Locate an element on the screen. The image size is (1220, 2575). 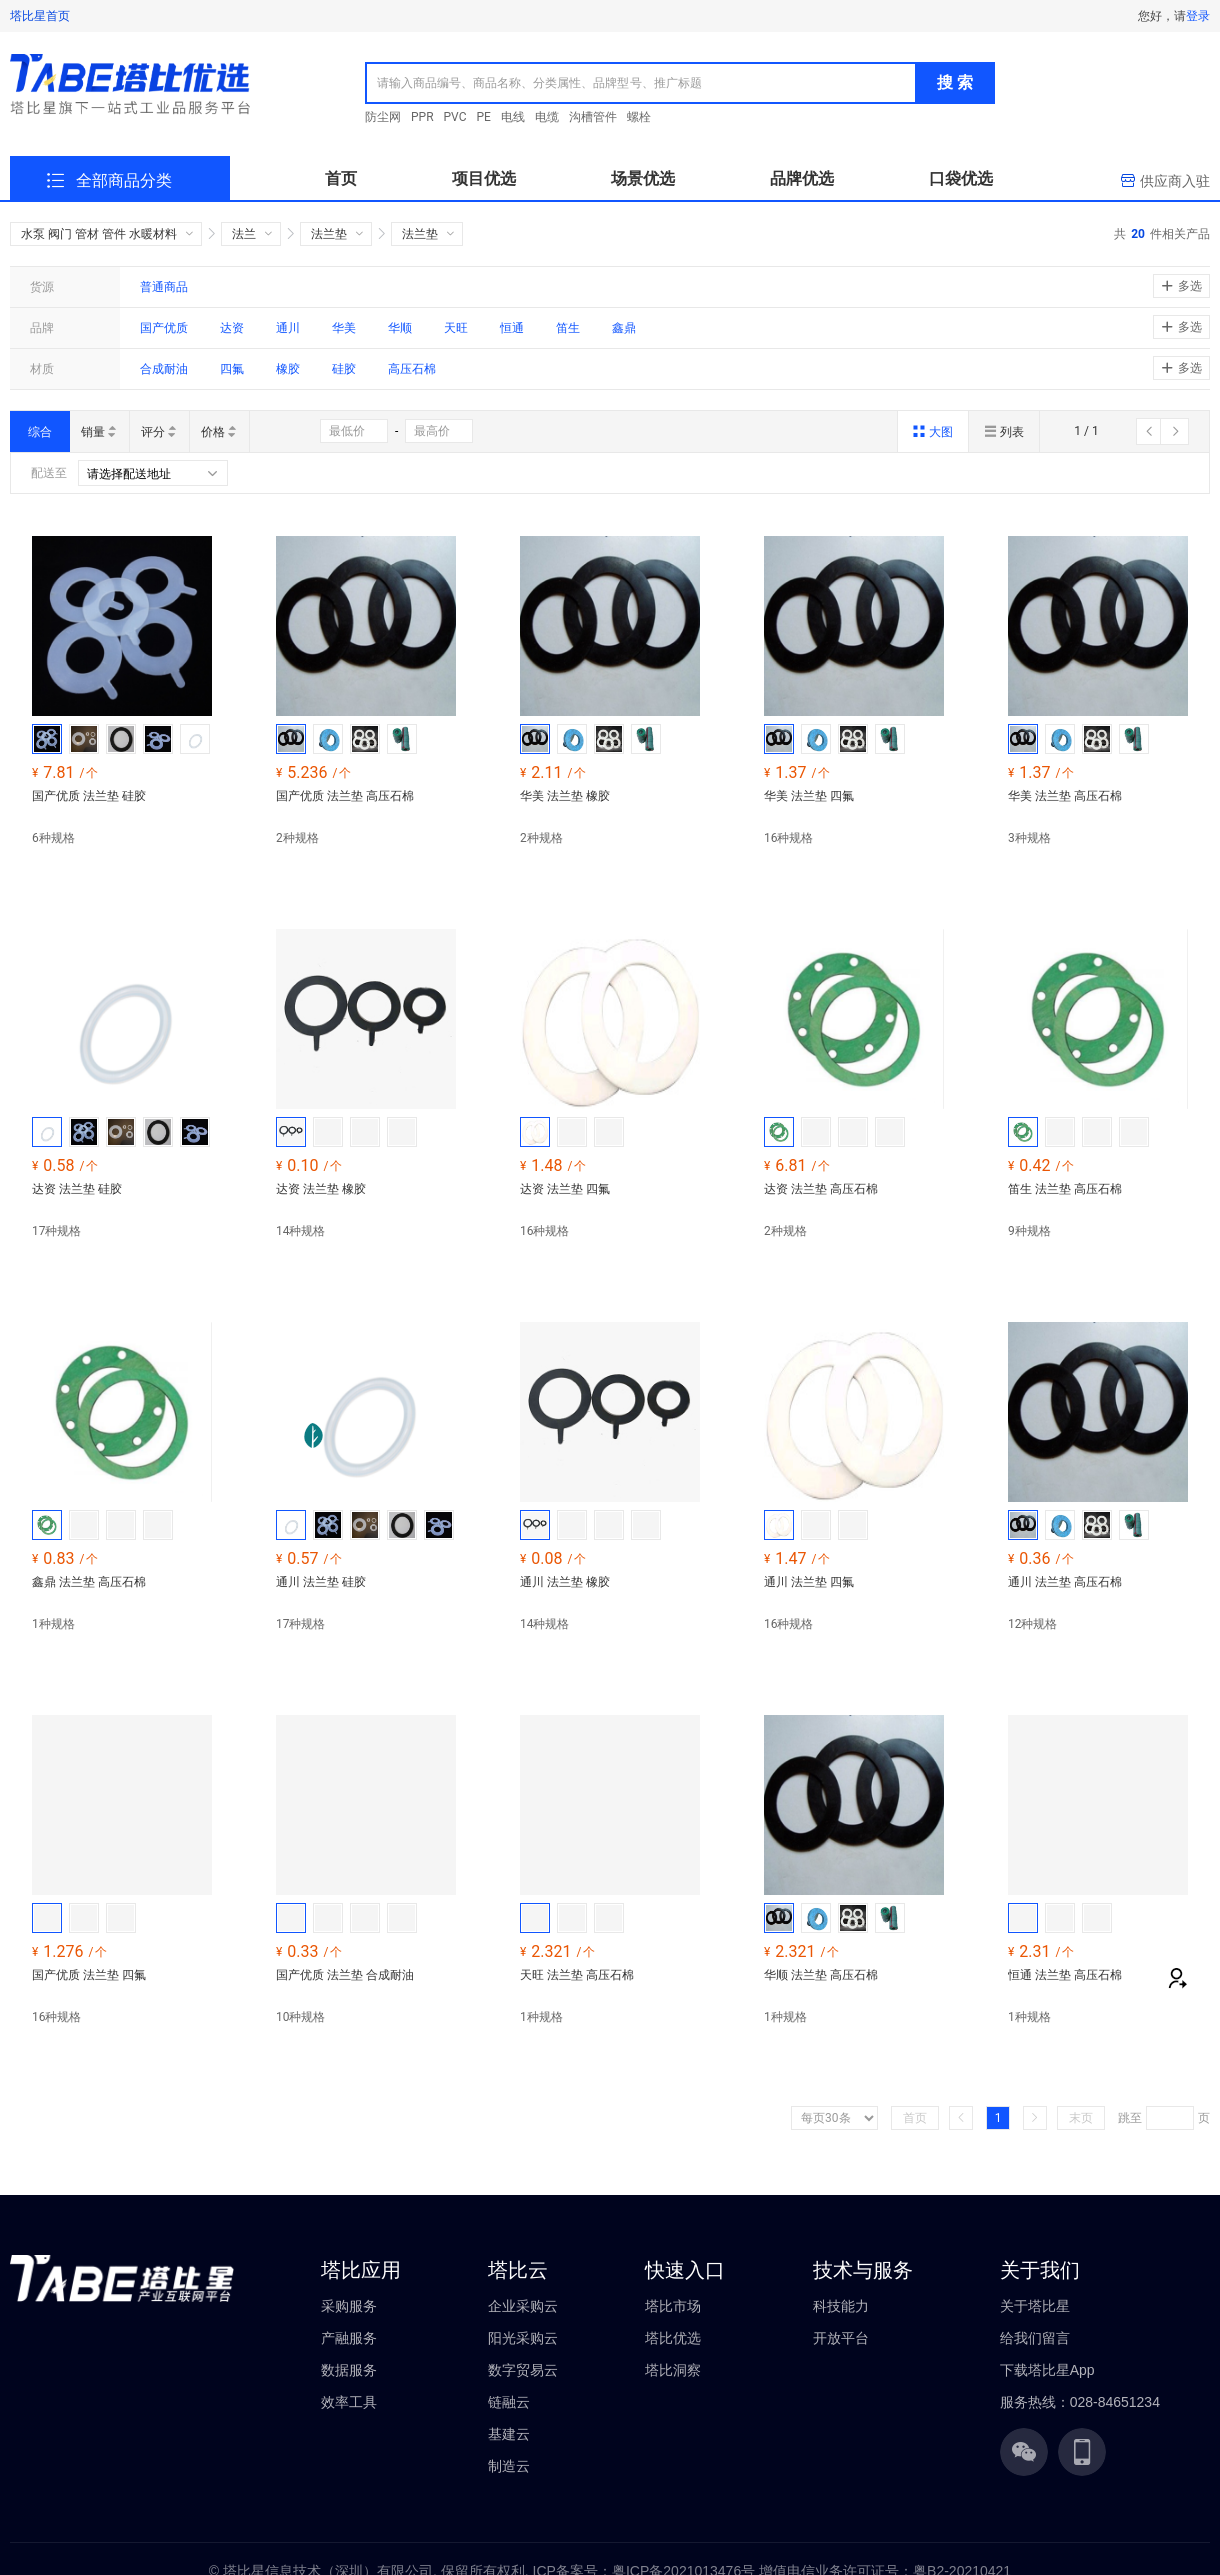
october cms logo is located at coordinates (313, 1435).